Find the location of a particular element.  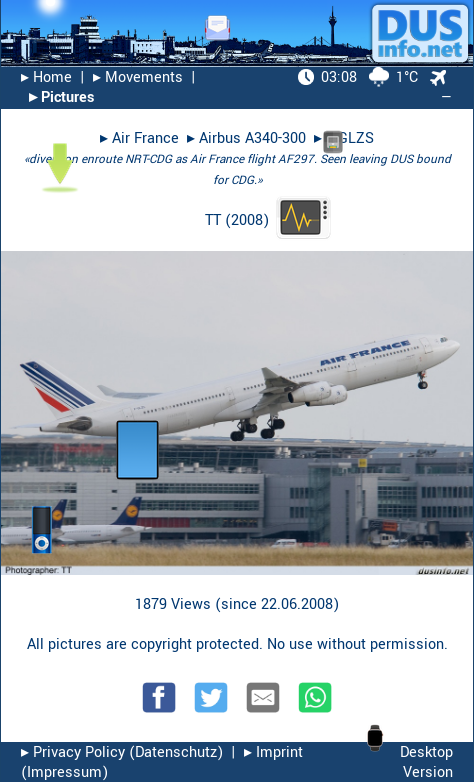

open system monitor to view resource usage is located at coordinates (303, 217).